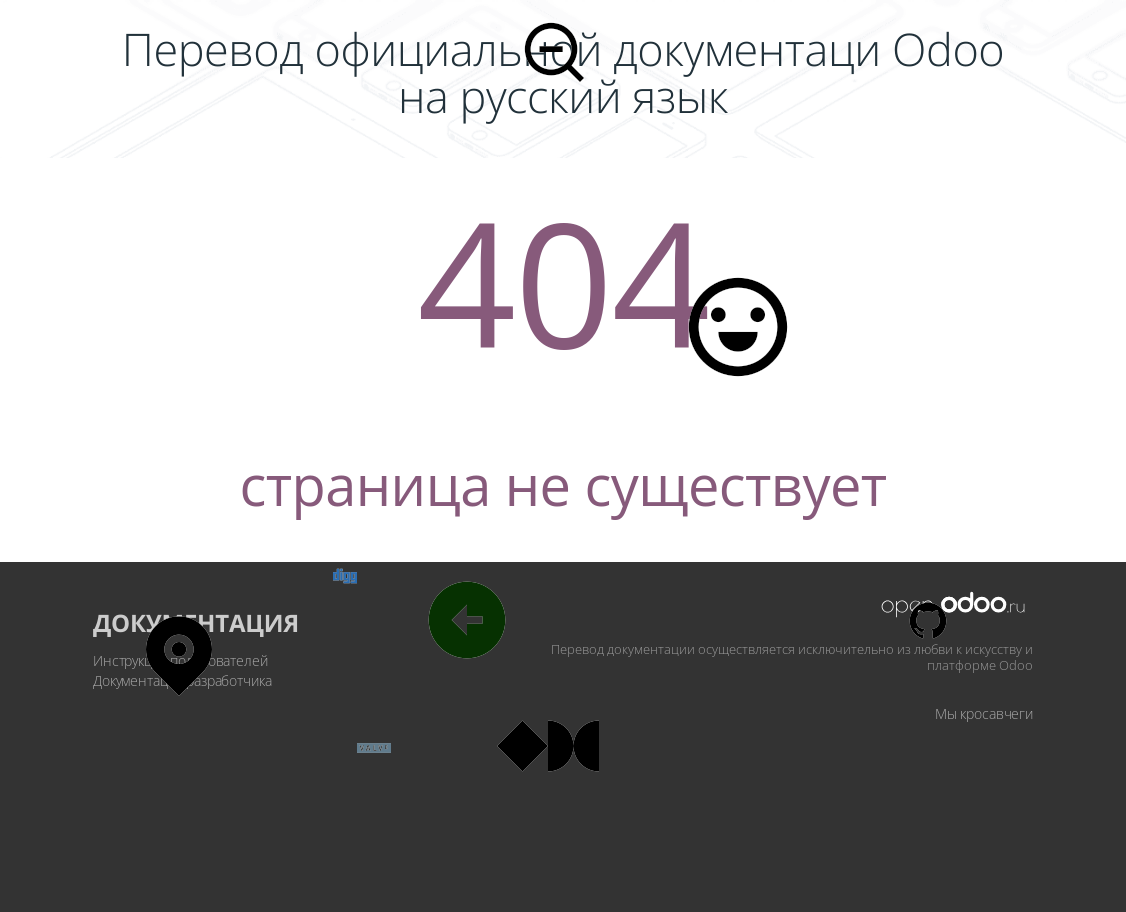  I want to click on view project on GitHub, so click(928, 621).